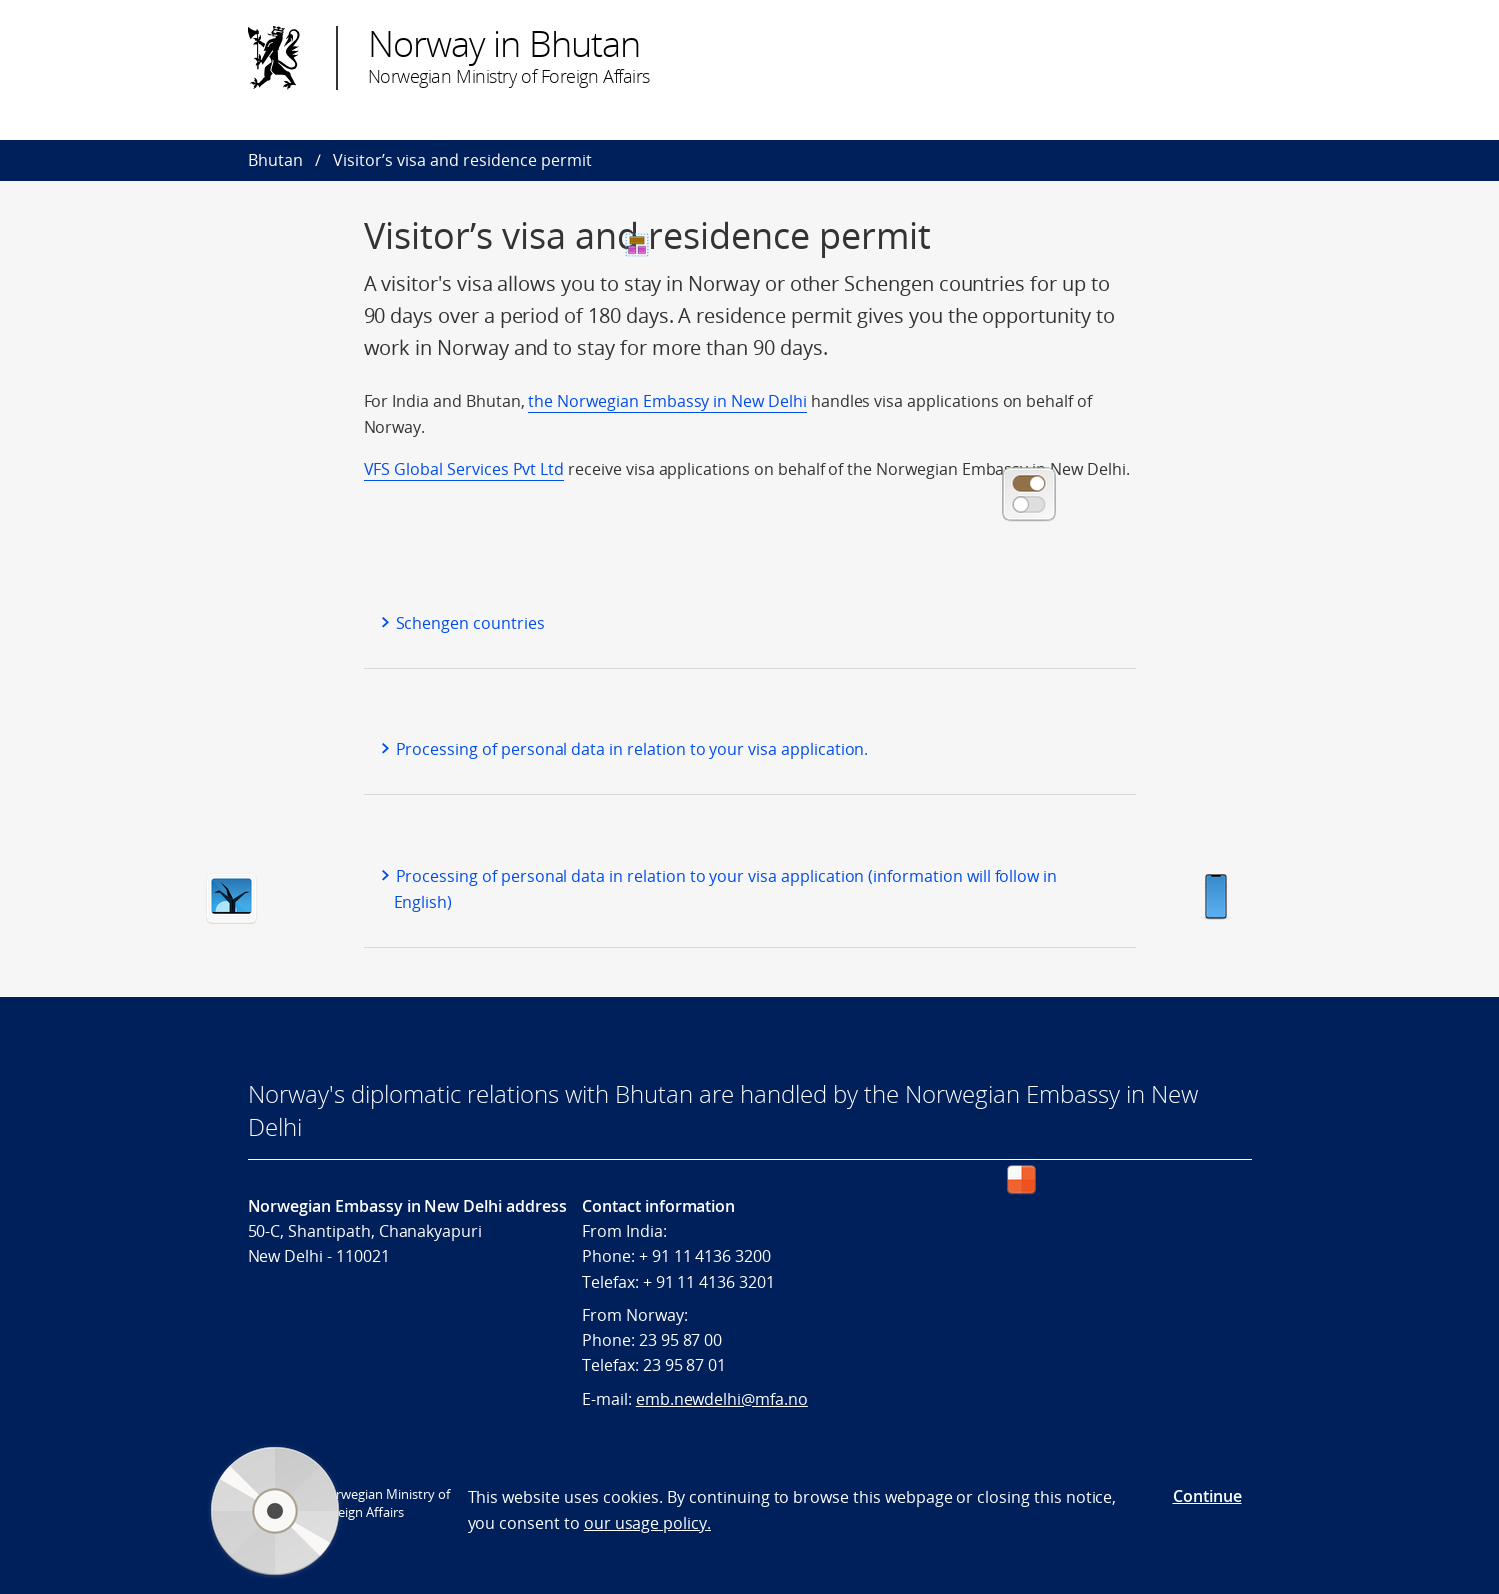 The width and height of the screenshot is (1499, 1594). What do you see at coordinates (1029, 494) in the screenshot?
I see `open unity tweak tool settings` at bounding box center [1029, 494].